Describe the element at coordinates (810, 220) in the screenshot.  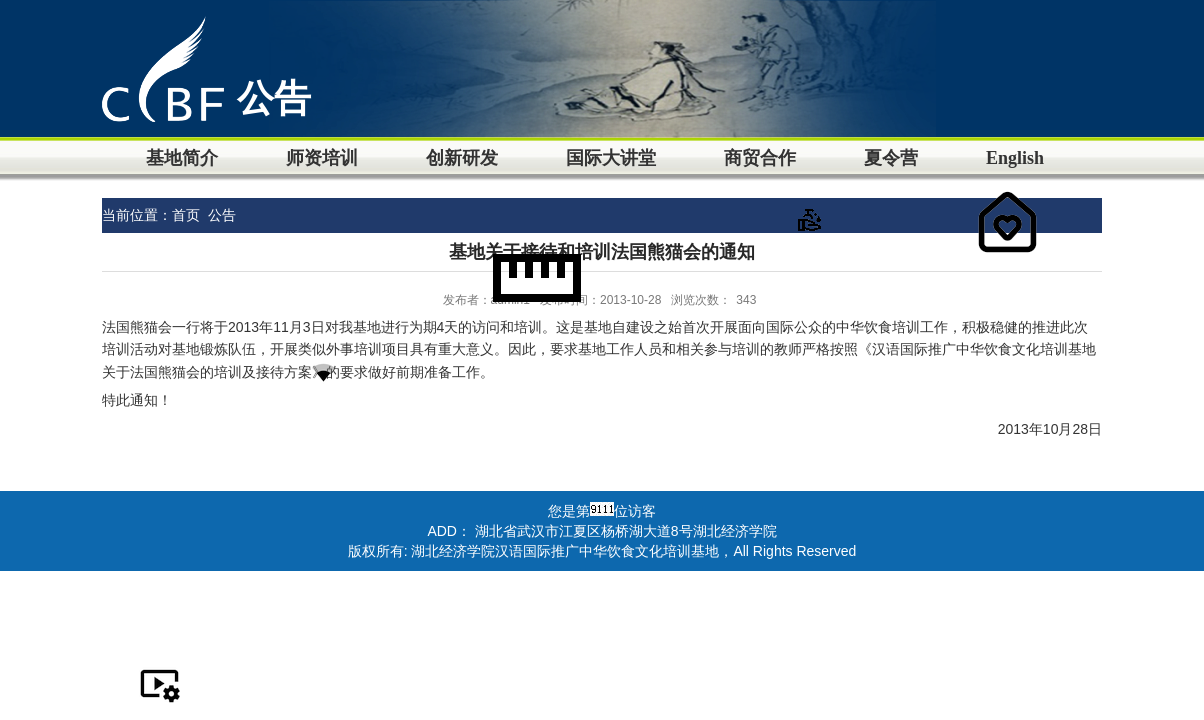
I see `hand hygiene or sanitization reminder` at that location.